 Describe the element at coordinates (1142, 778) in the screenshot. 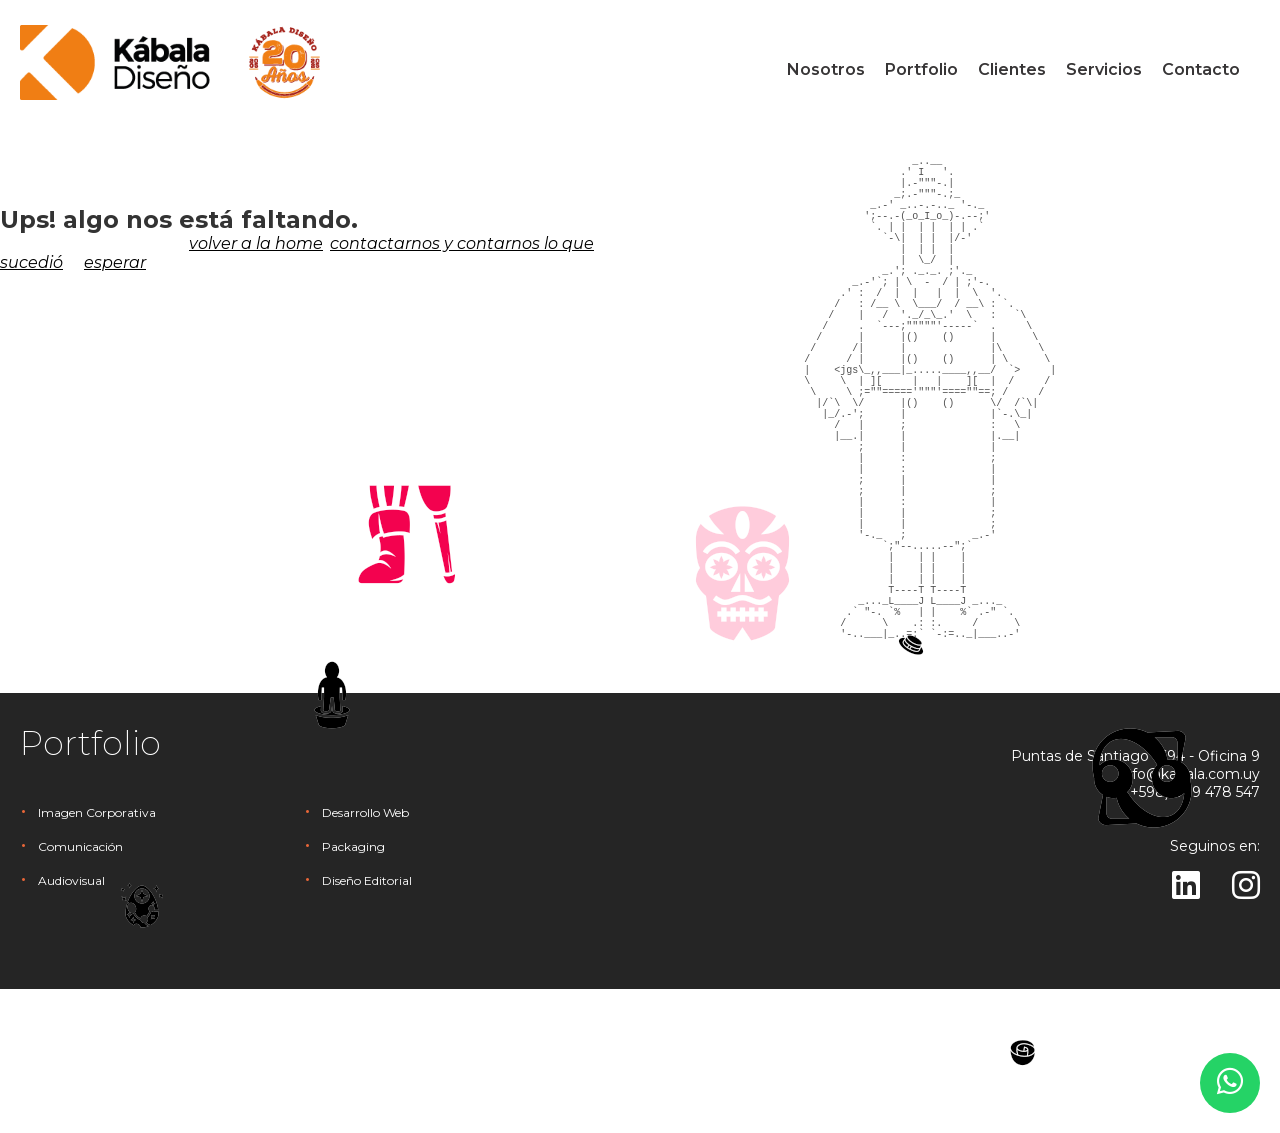

I see `sync or synchronization in progress` at that location.